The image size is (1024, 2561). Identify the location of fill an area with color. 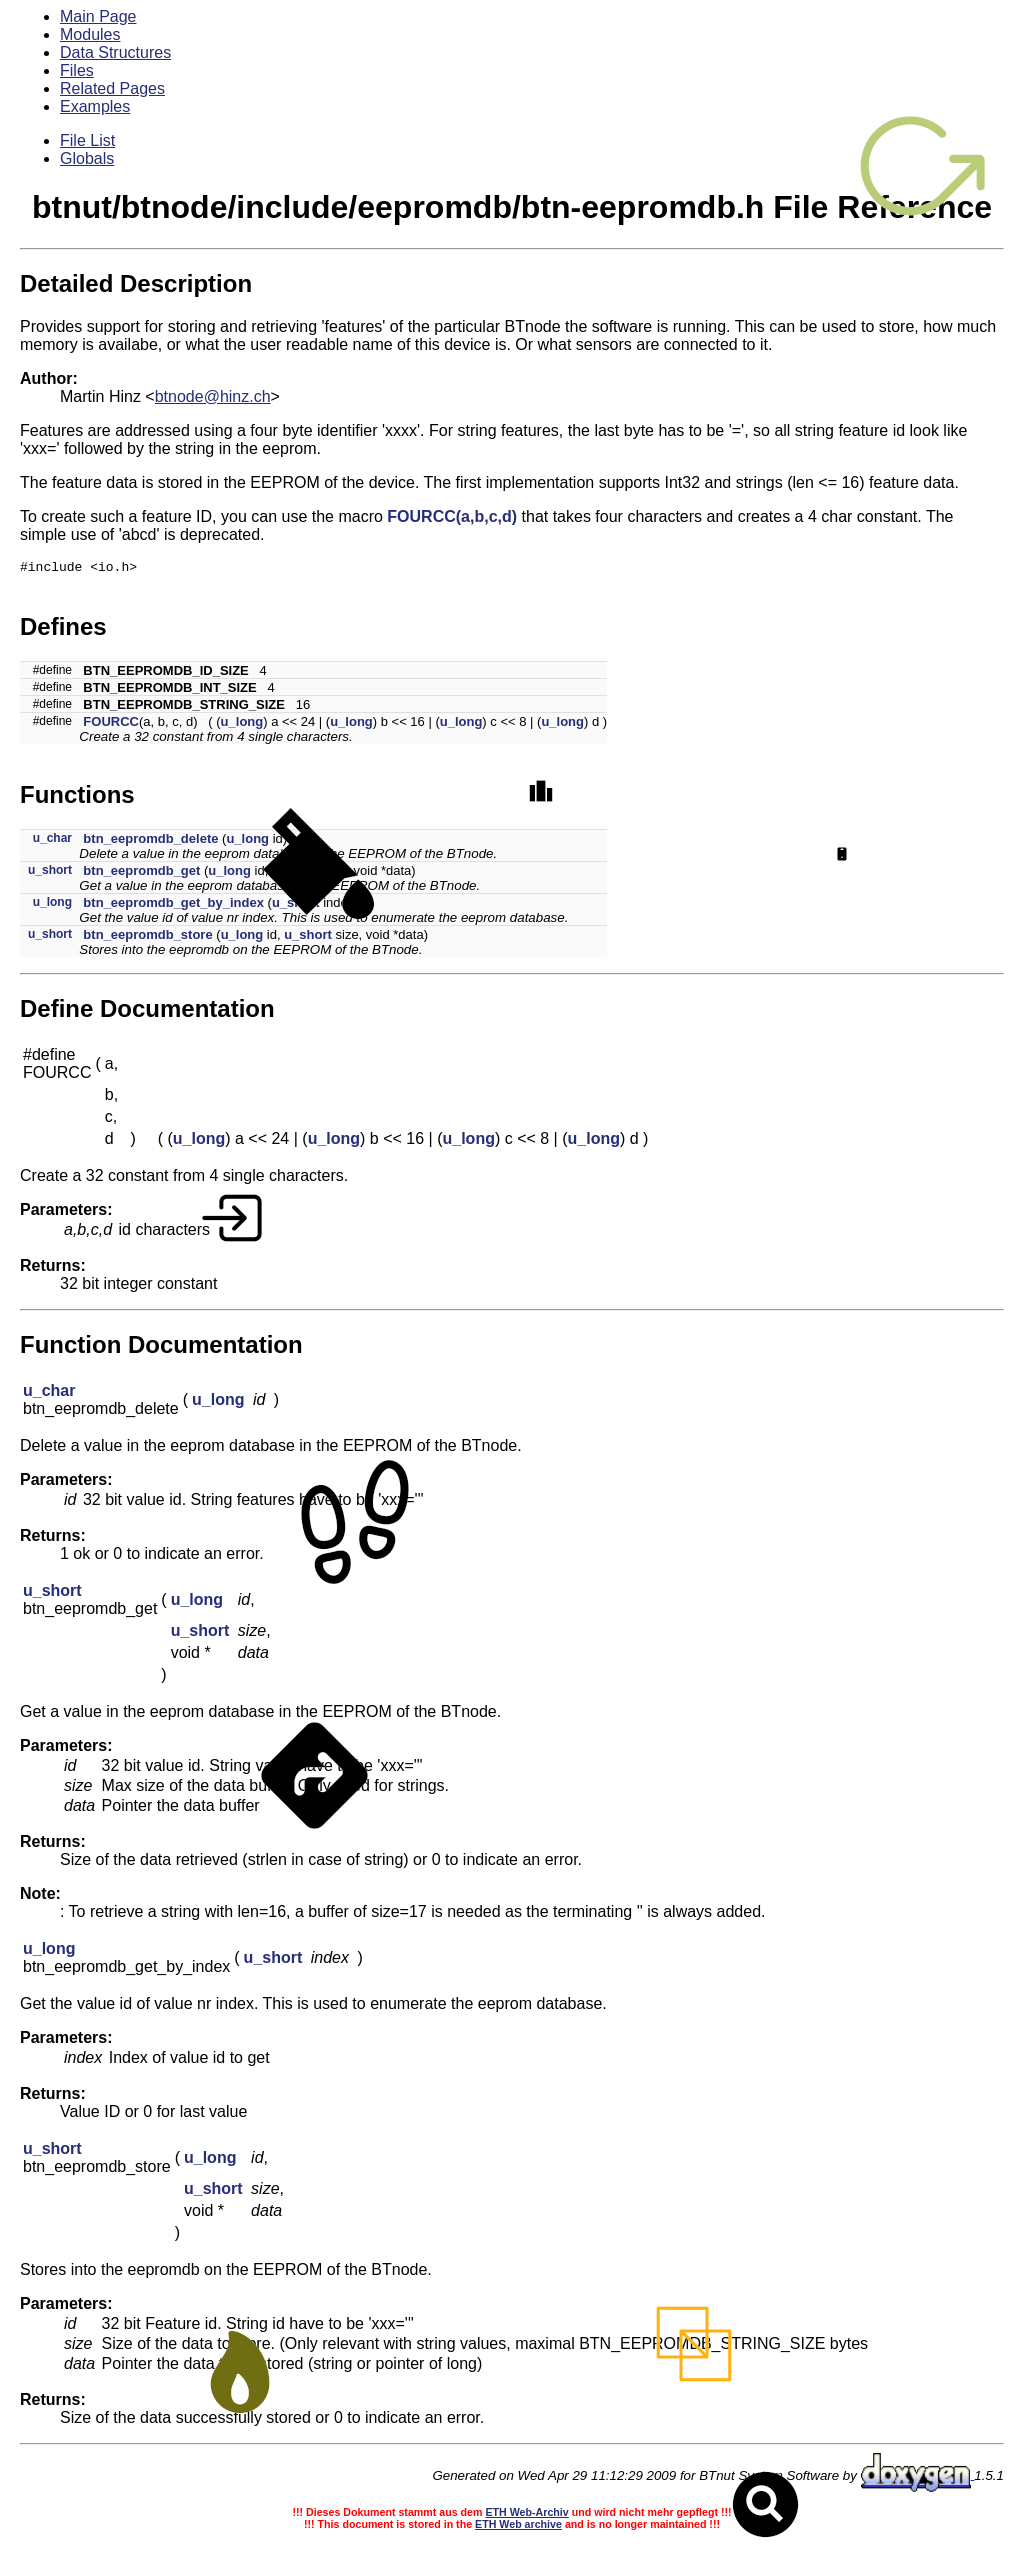
(318, 863).